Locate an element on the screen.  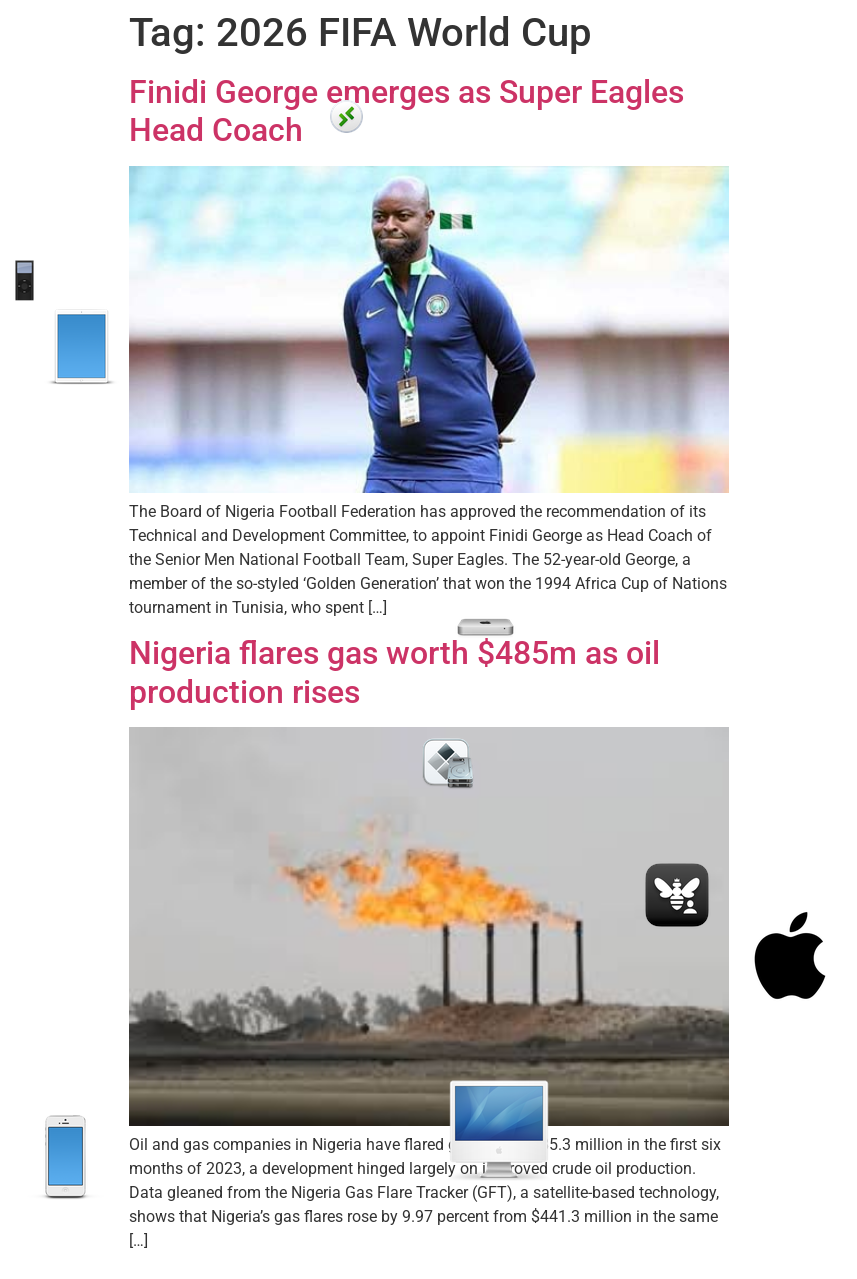
indicates an iMac G5 device in system preferences is located at coordinates (499, 1124).